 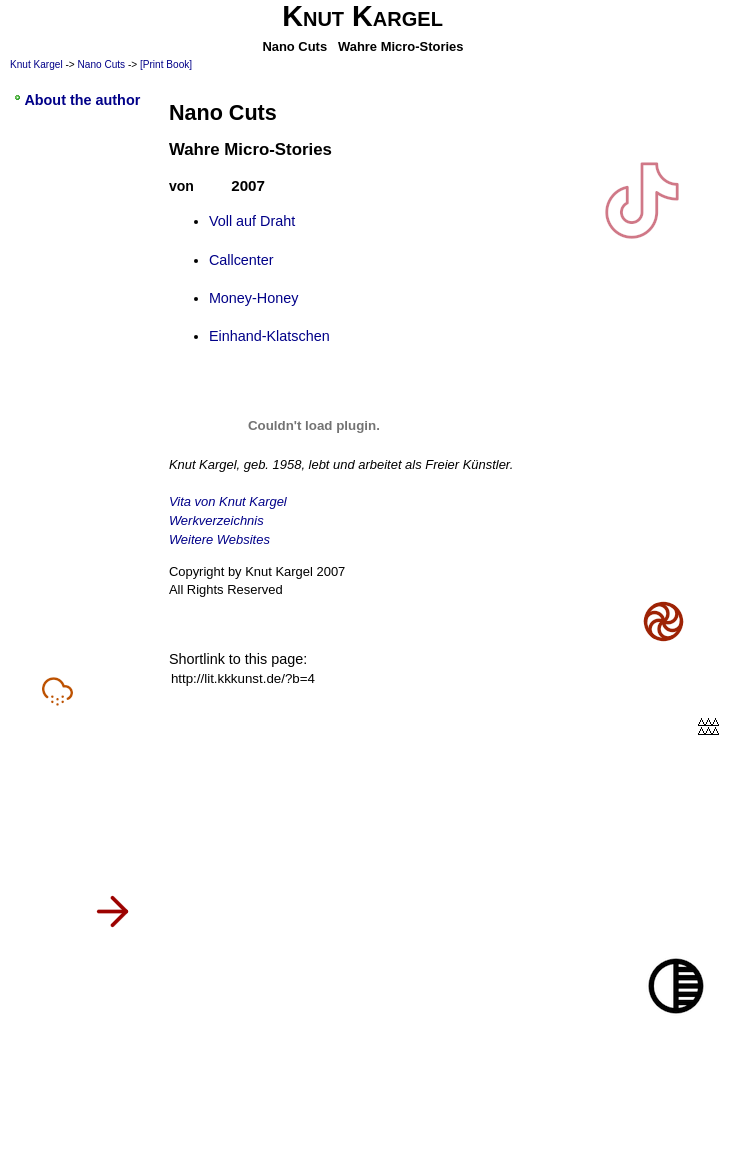 What do you see at coordinates (676, 986) in the screenshot?
I see `adjust image contrast settings` at bounding box center [676, 986].